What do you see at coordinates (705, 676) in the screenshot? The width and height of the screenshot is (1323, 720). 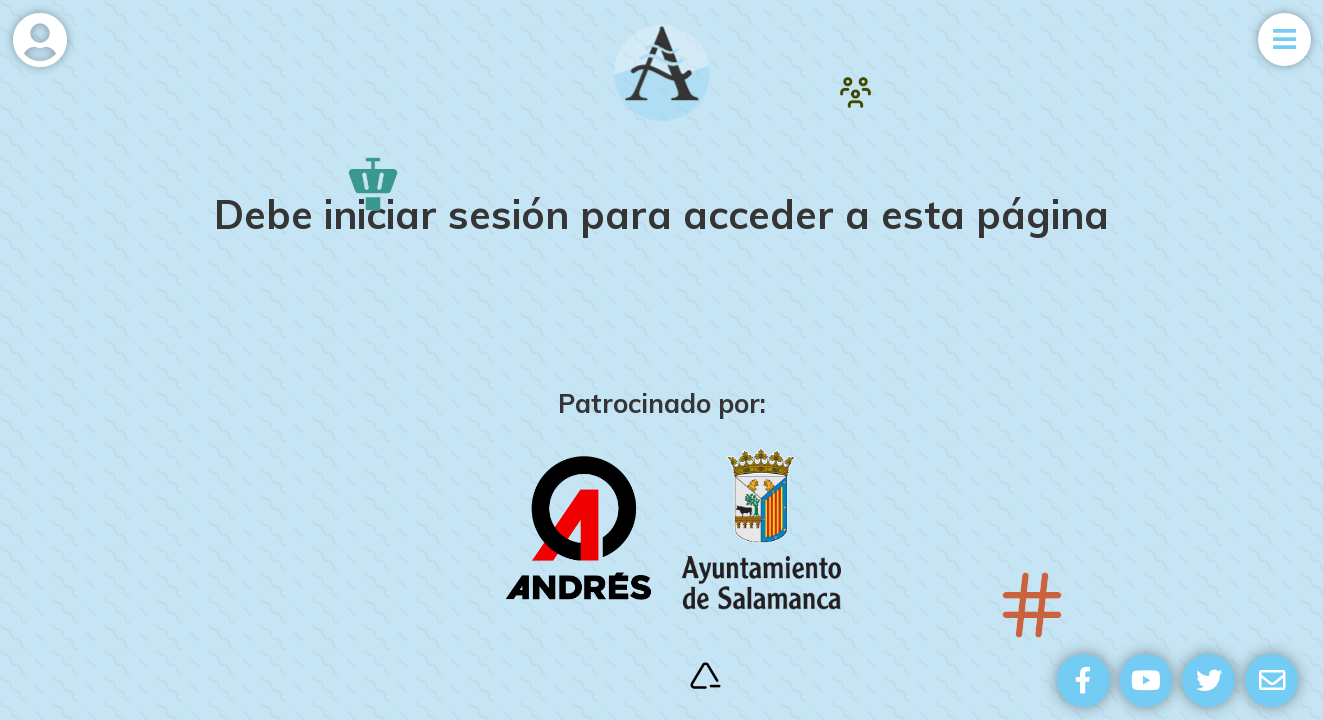 I see `decrease priority or warning level` at bounding box center [705, 676].